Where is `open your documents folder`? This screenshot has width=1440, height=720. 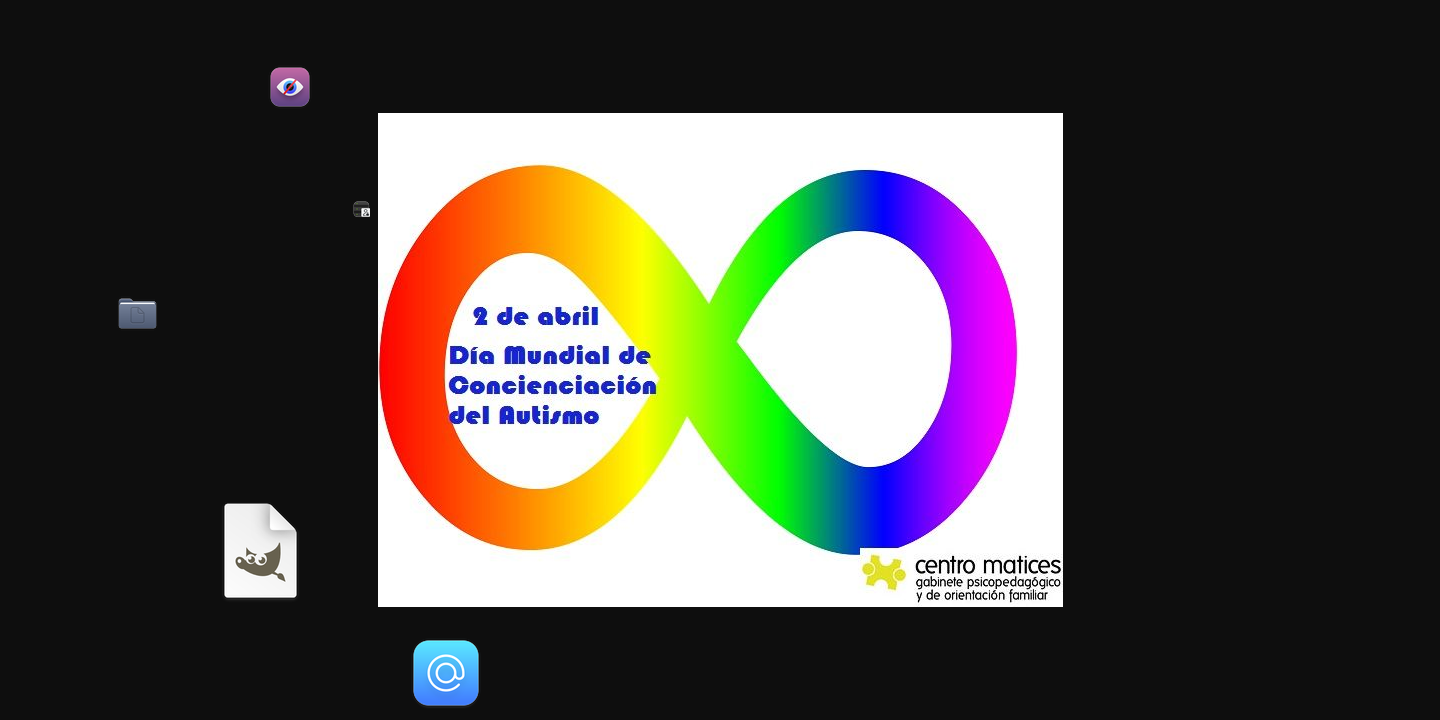
open your documents folder is located at coordinates (137, 313).